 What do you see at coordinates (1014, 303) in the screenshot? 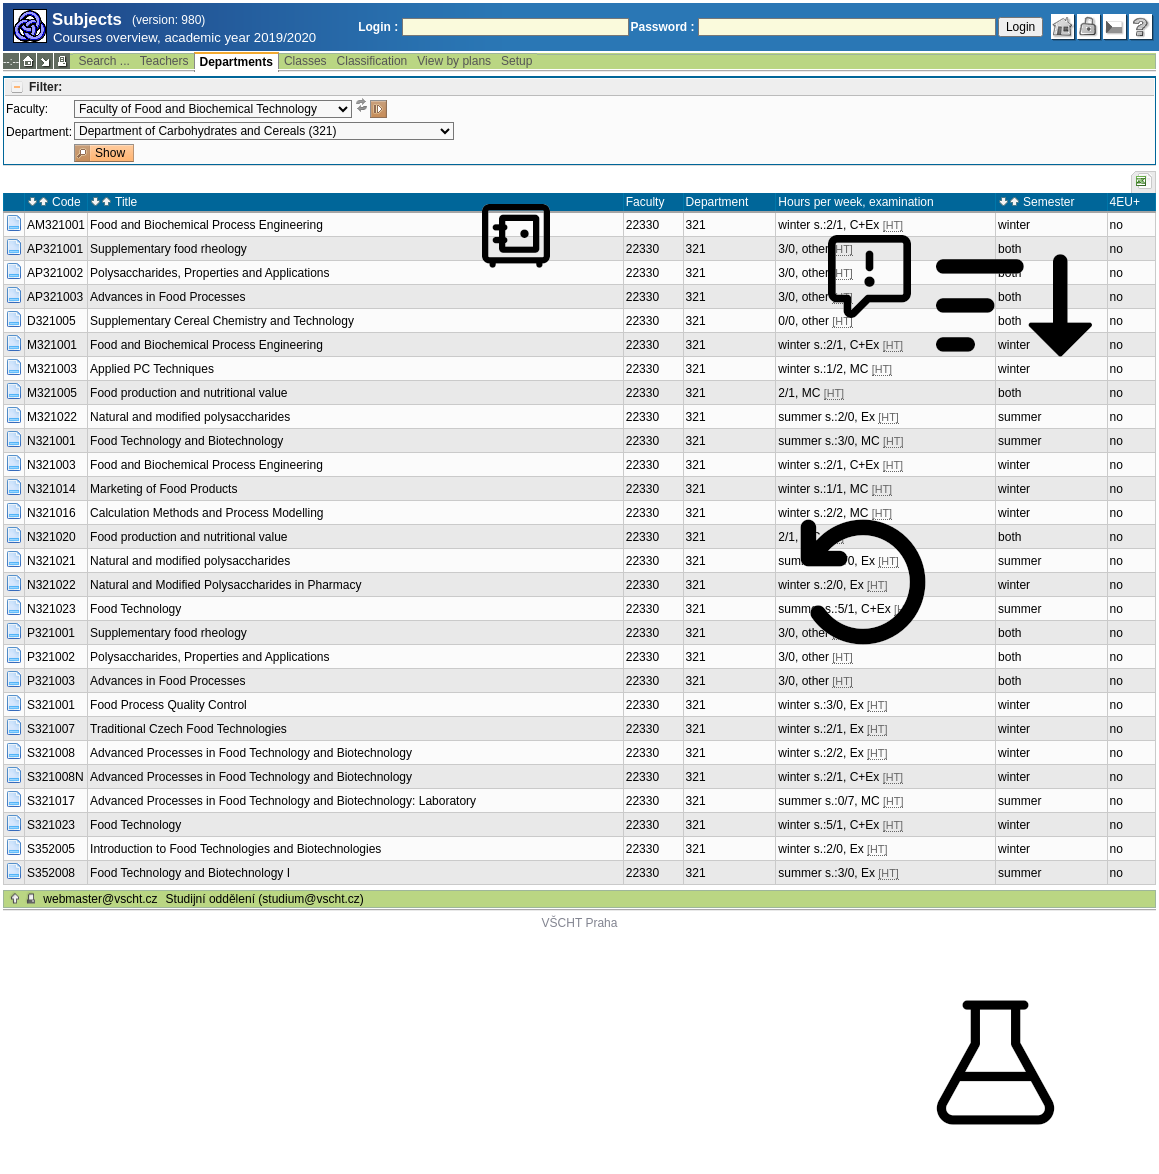
I see `sort items in descending order` at bounding box center [1014, 303].